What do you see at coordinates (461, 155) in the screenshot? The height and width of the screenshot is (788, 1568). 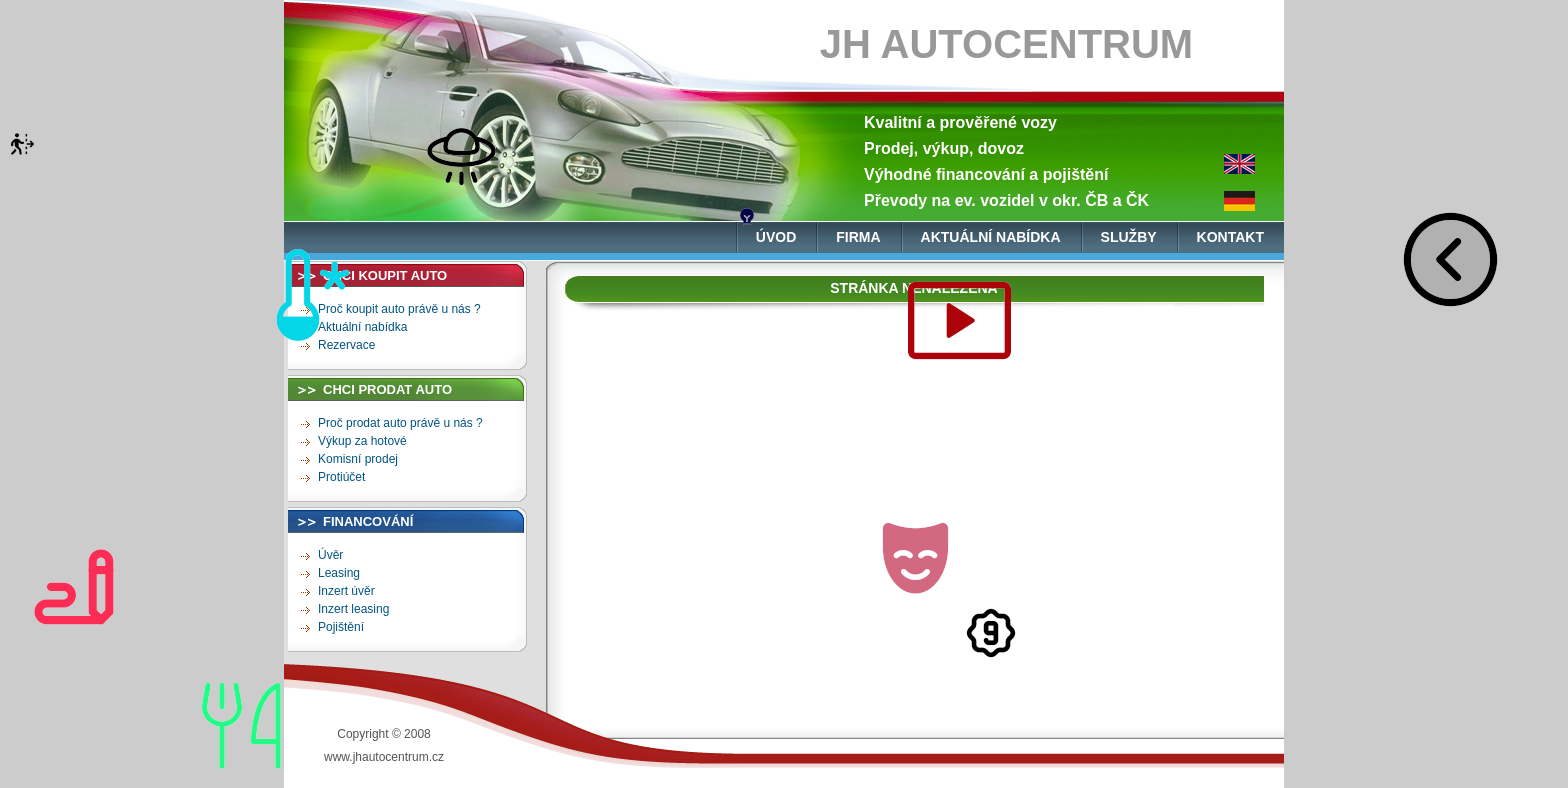 I see `access sci-fi or space-themed content` at bounding box center [461, 155].